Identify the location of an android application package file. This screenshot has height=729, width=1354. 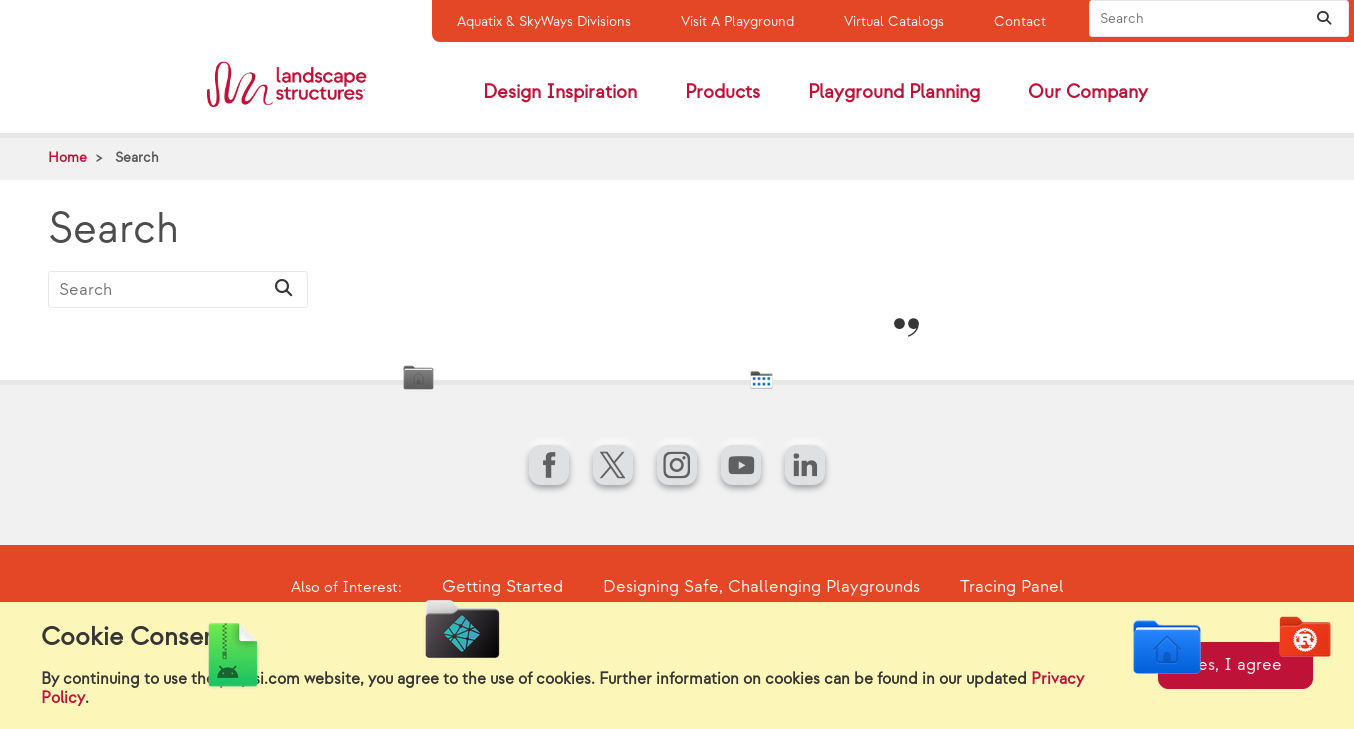
(233, 656).